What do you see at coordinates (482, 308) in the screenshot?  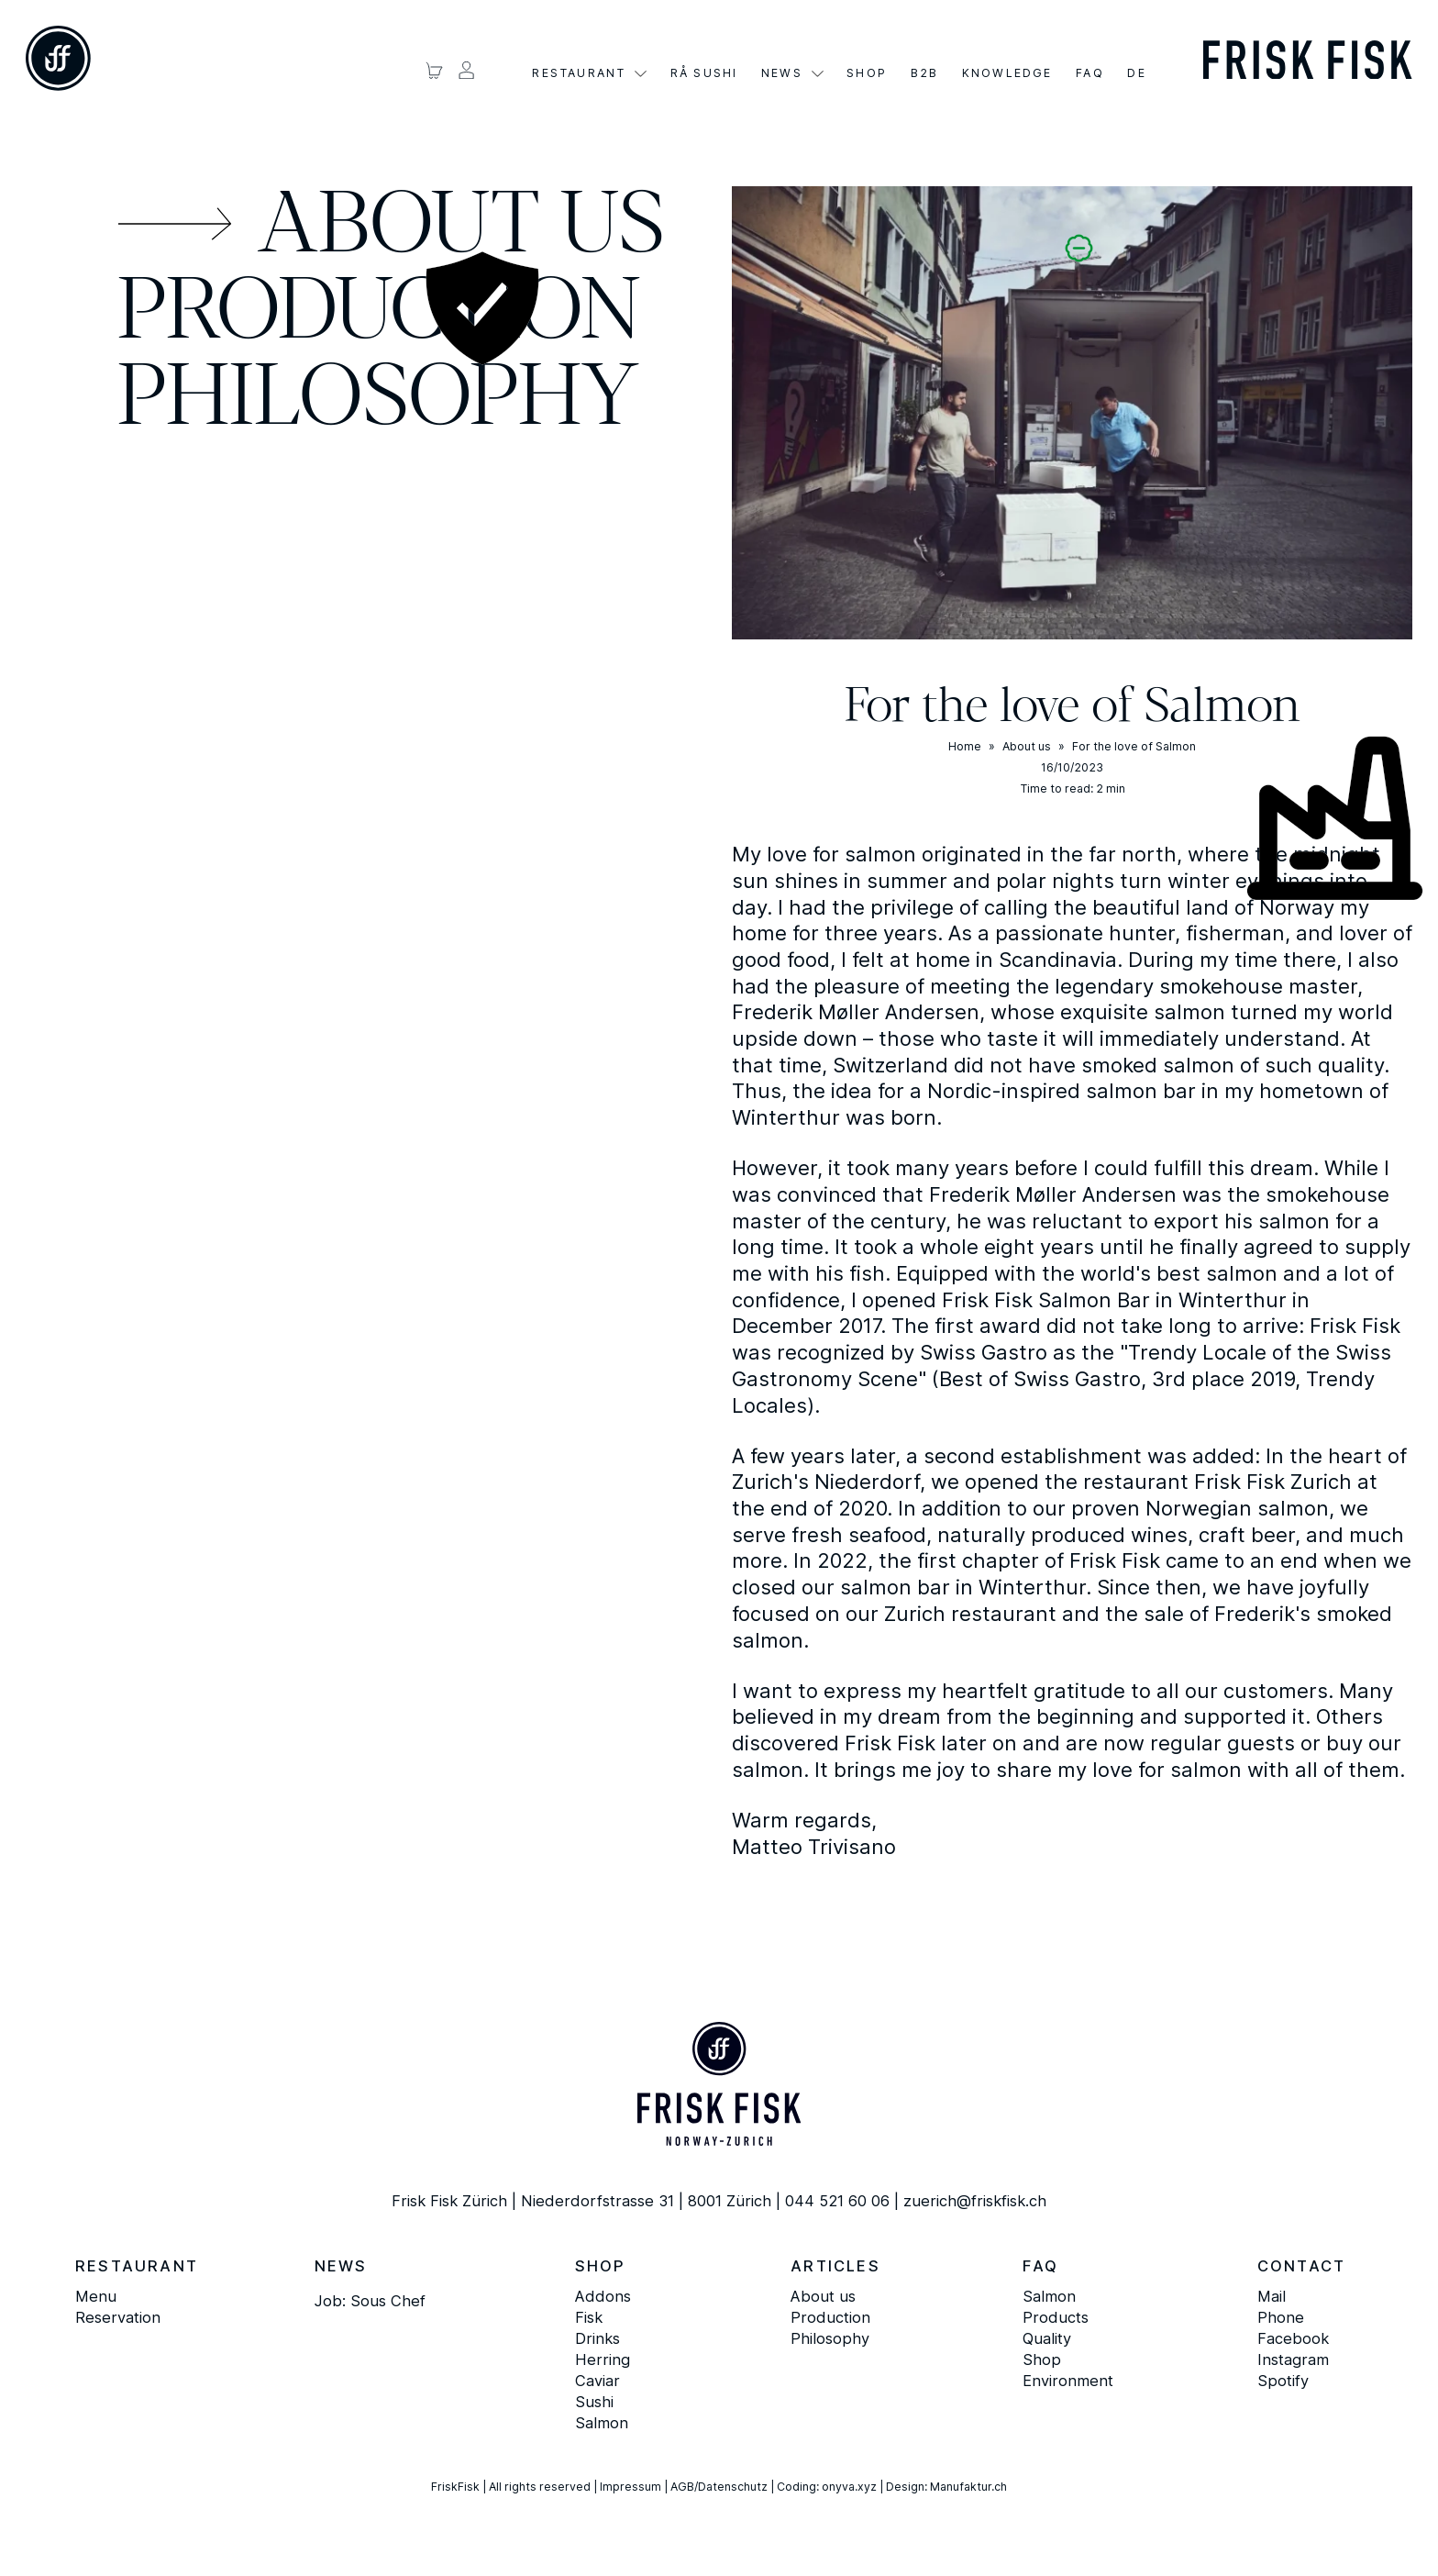 I see `indicates security verification complete` at bounding box center [482, 308].